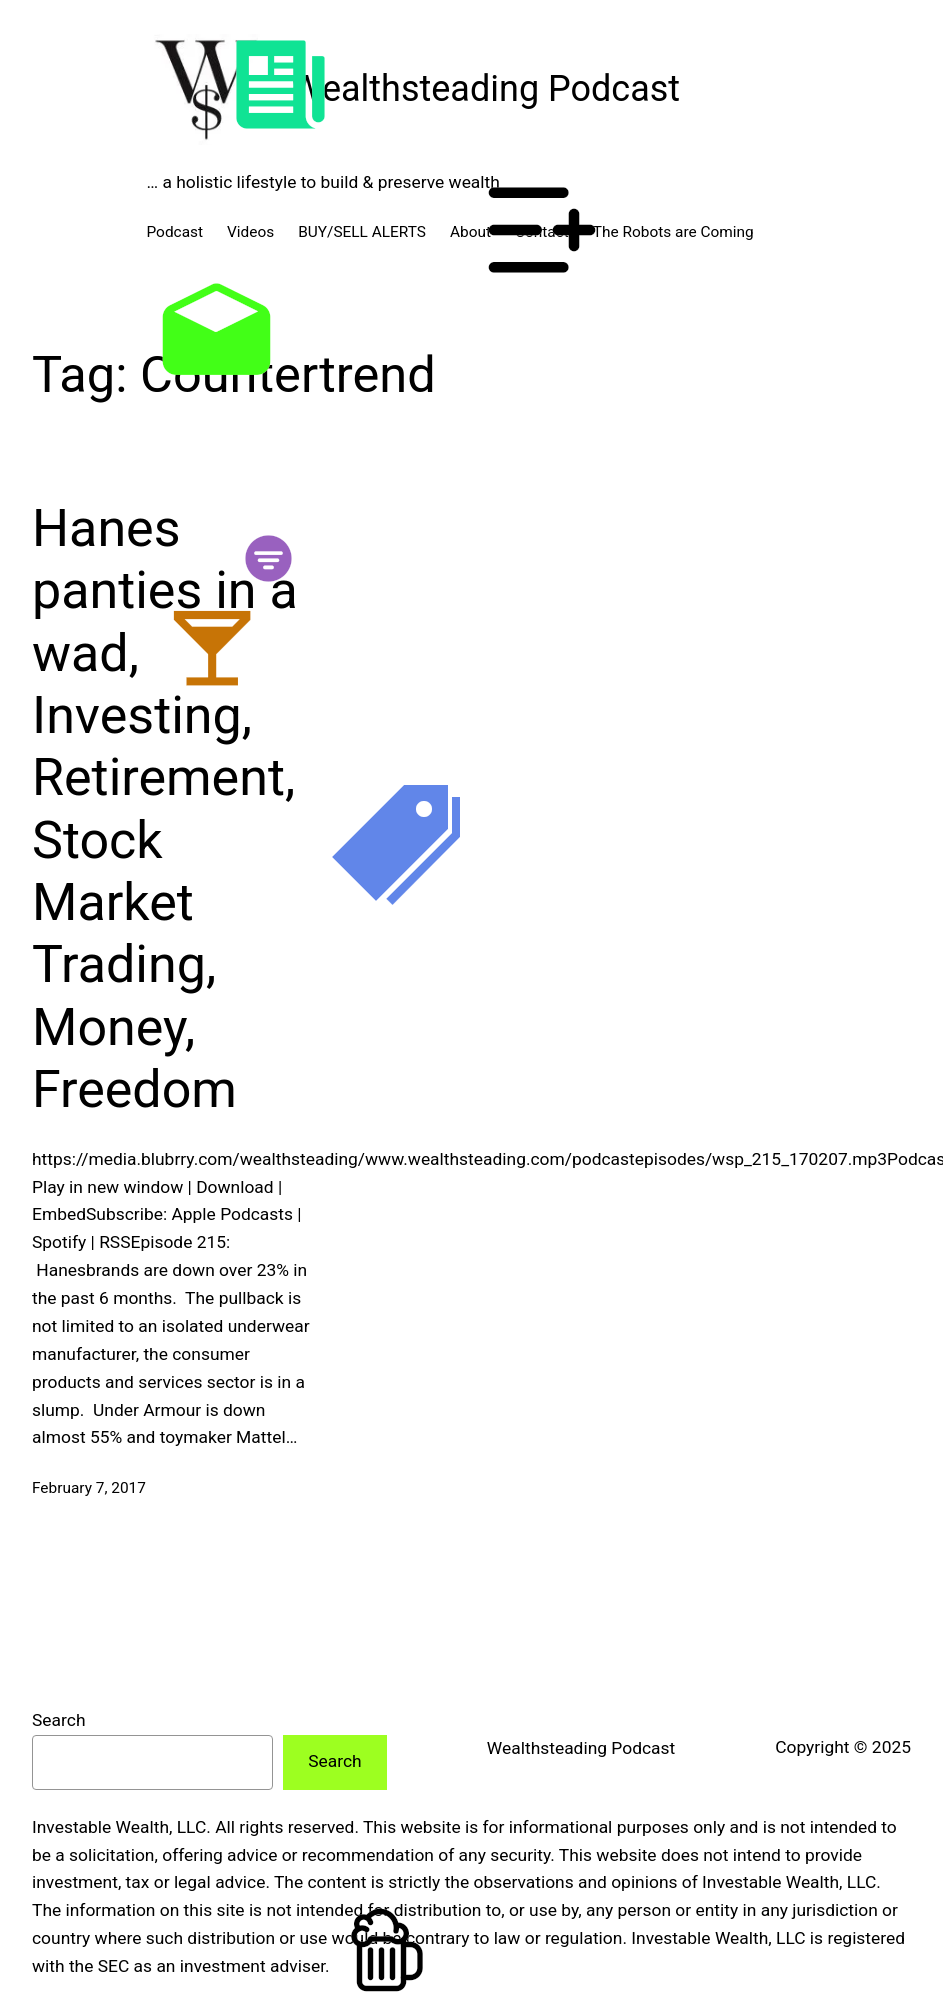  Describe the element at coordinates (280, 84) in the screenshot. I see `view news or articles` at that location.